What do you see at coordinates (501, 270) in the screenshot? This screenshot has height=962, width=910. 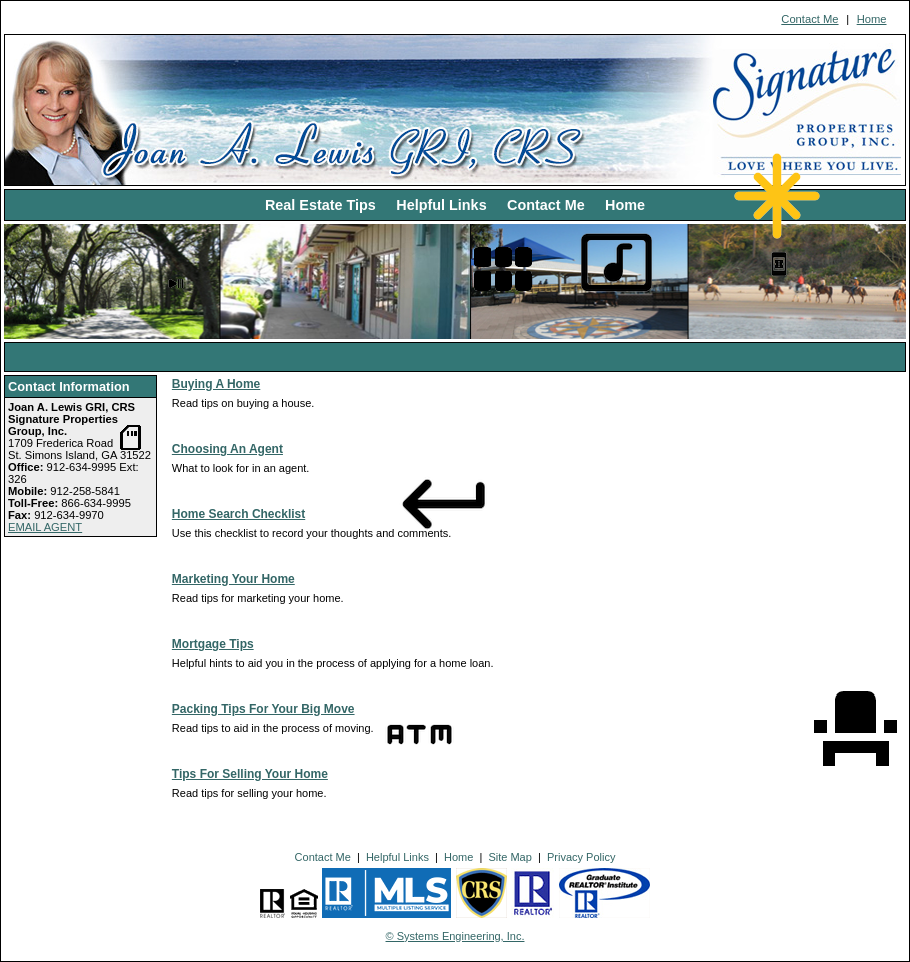 I see `switch to grid view` at bounding box center [501, 270].